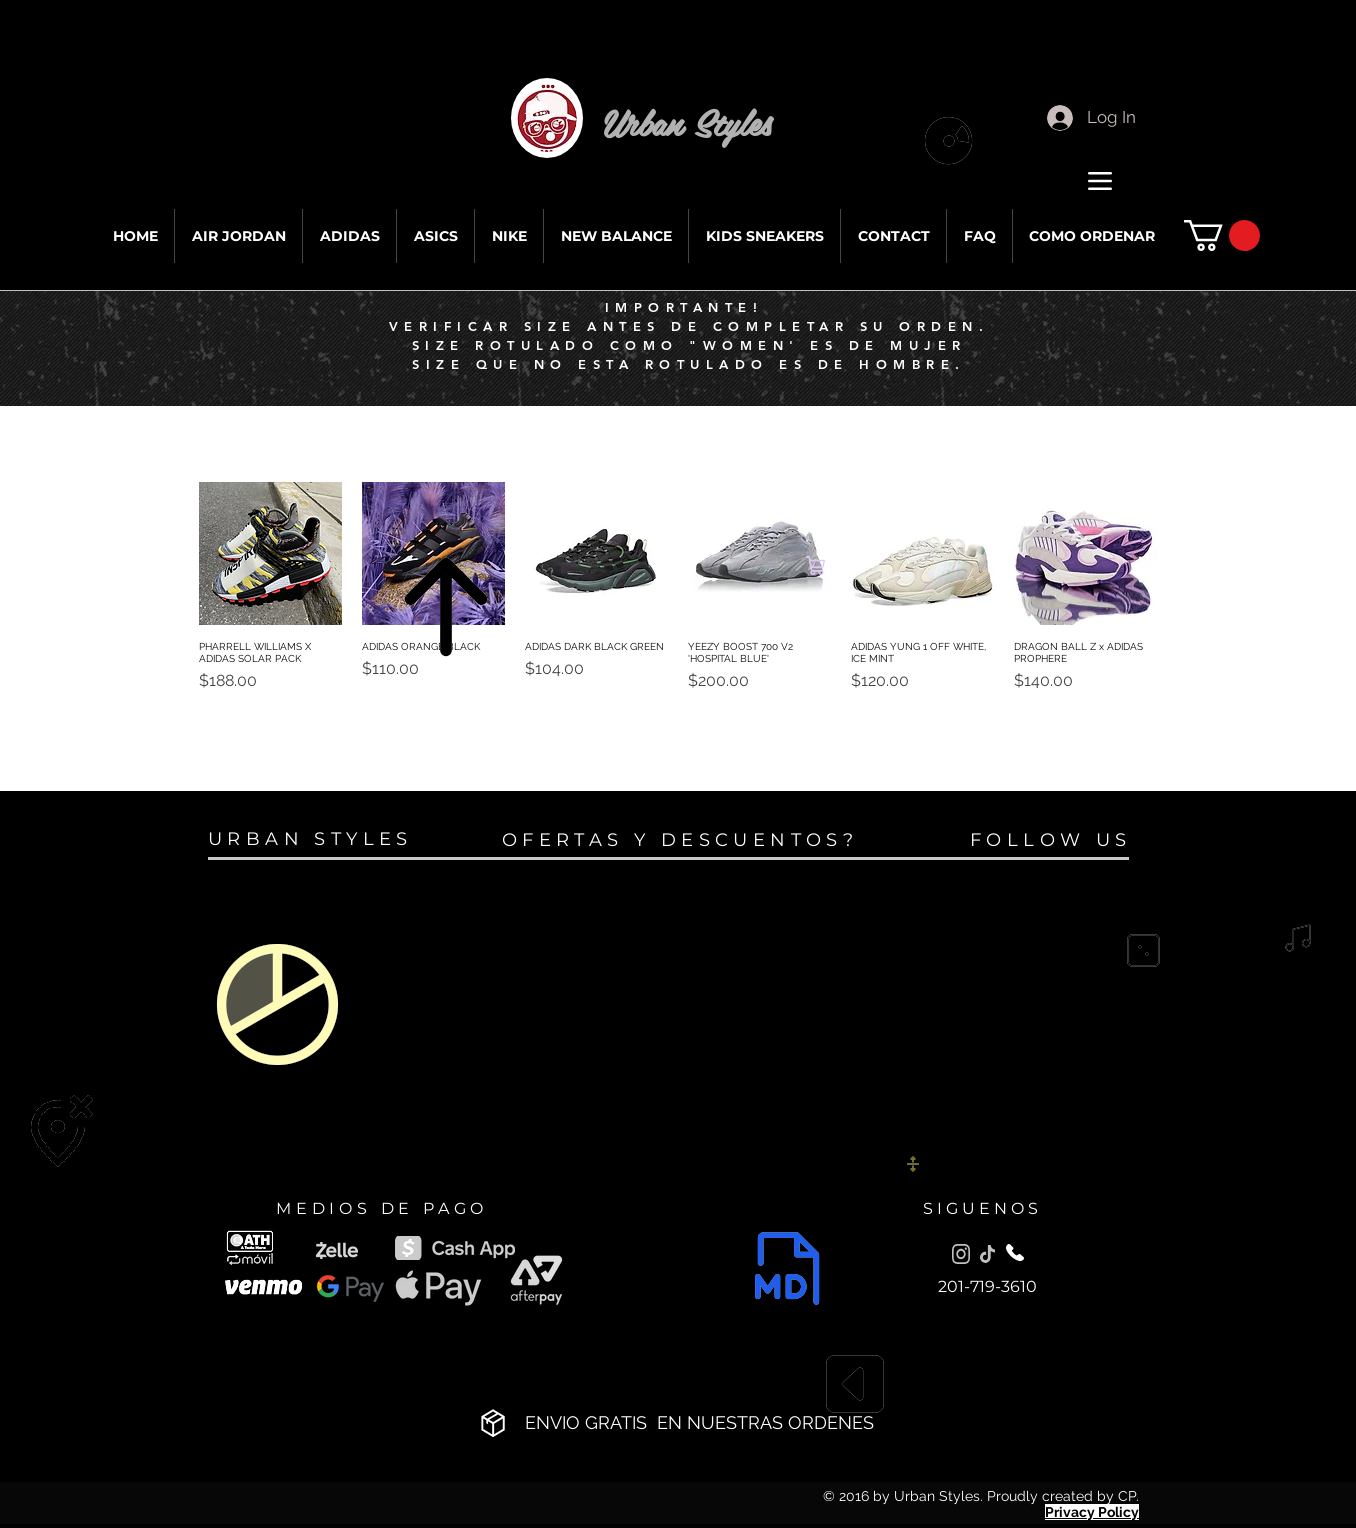  I want to click on play or access music library, so click(949, 141).